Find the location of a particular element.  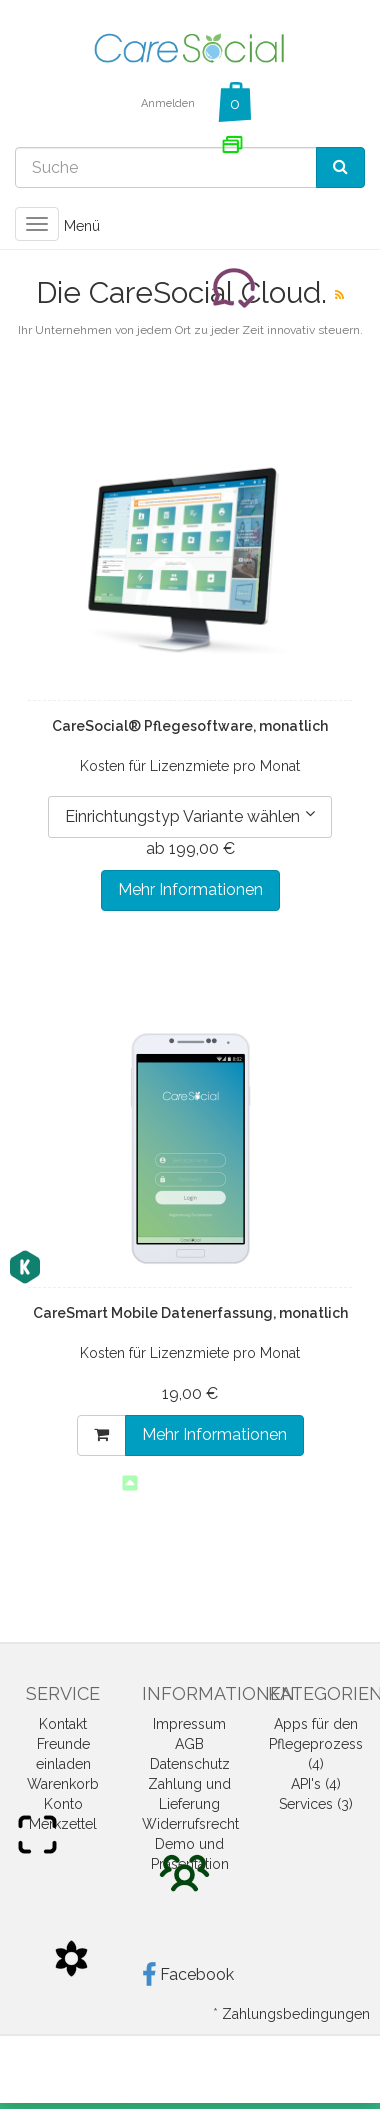

message sent successfully is located at coordinates (234, 287).